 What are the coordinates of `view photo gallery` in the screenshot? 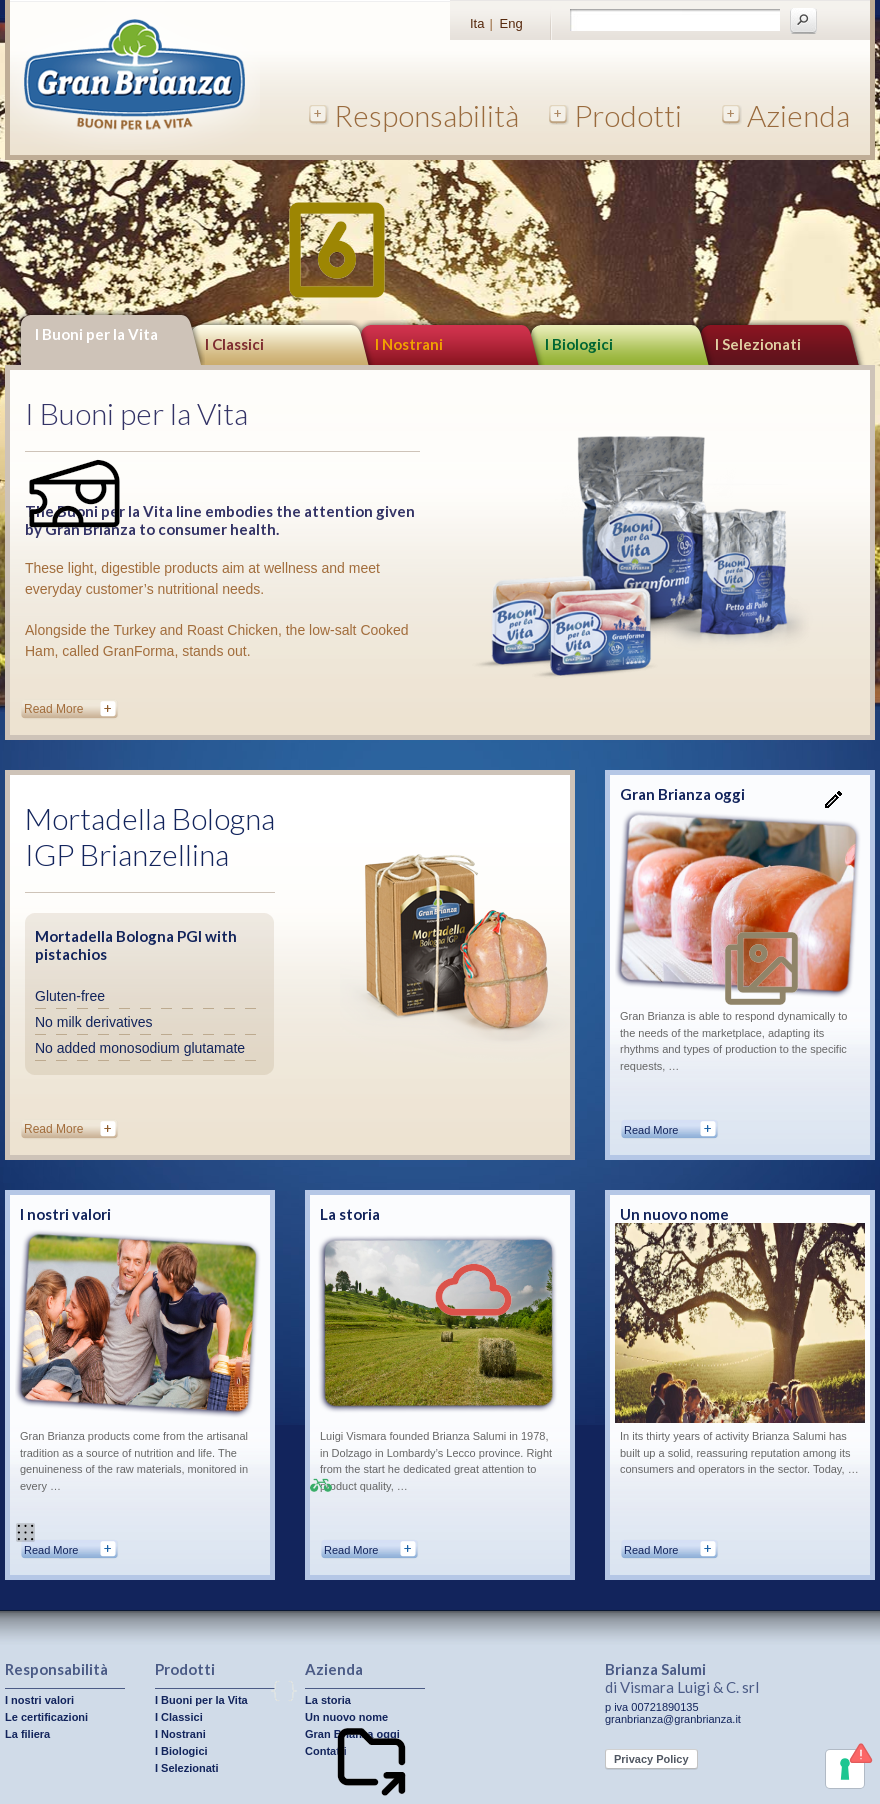 It's located at (761, 968).